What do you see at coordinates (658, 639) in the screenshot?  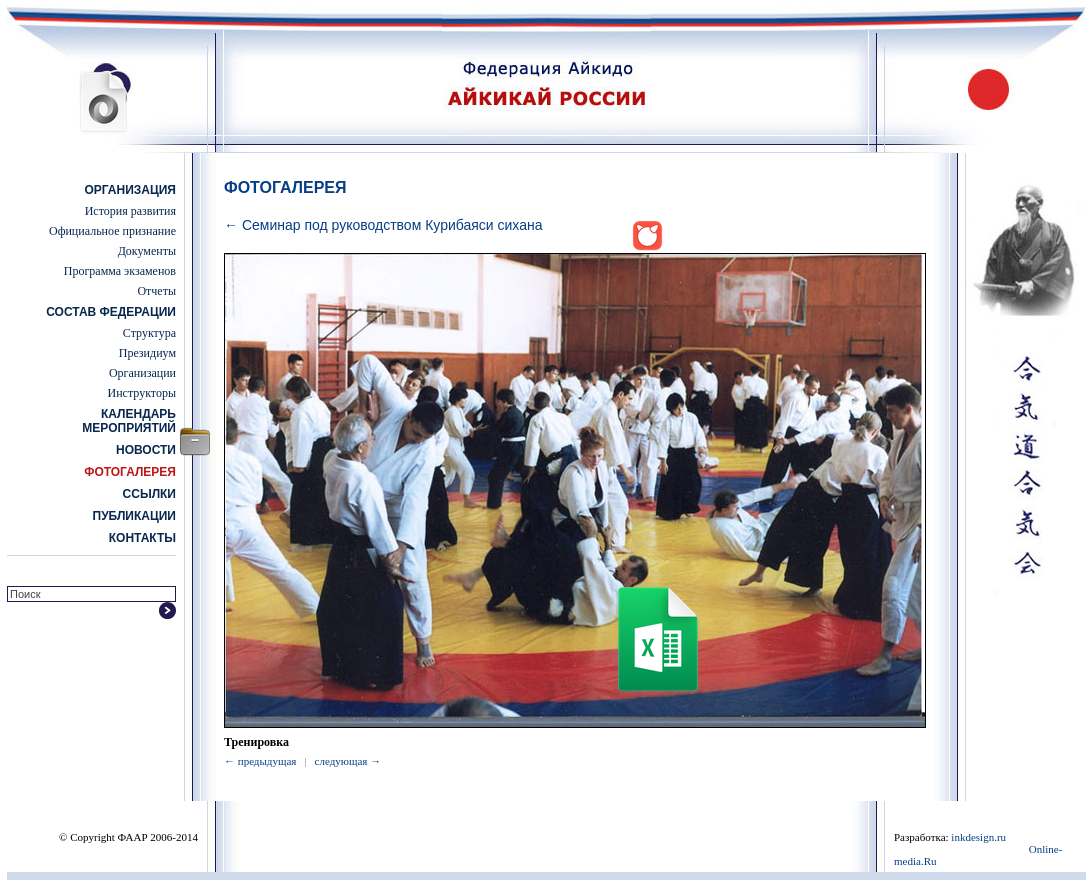 I see `open a Microsoft Excel spreadsheet file` at bounding box center [658, 639].